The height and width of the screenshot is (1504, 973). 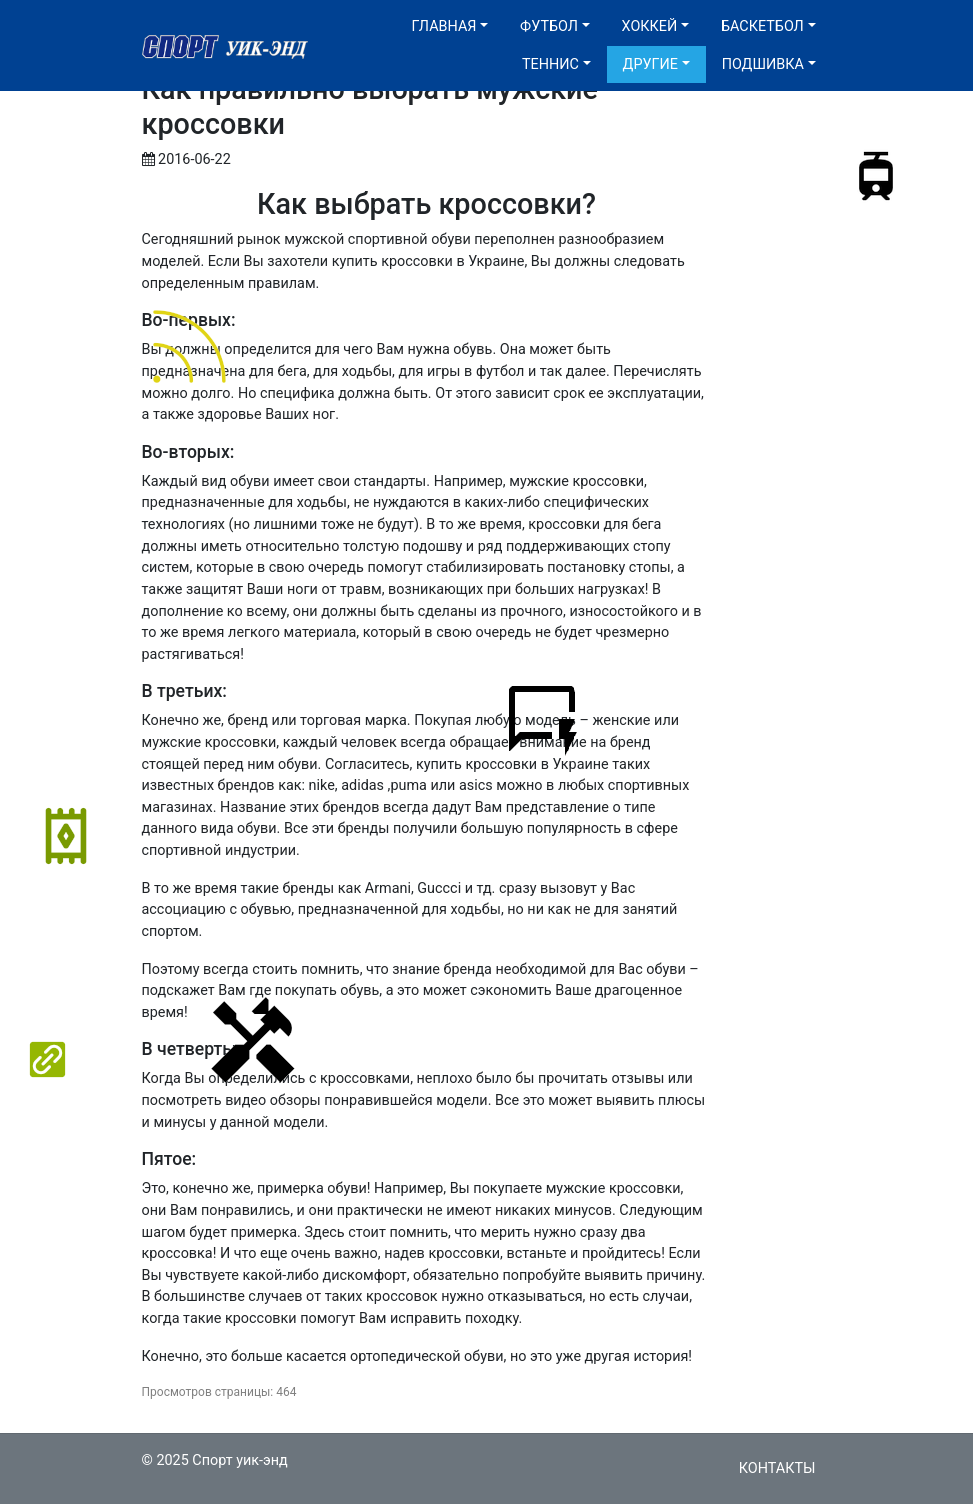 I want to click on copy link to clipboard, so click(x=47, y=1059).